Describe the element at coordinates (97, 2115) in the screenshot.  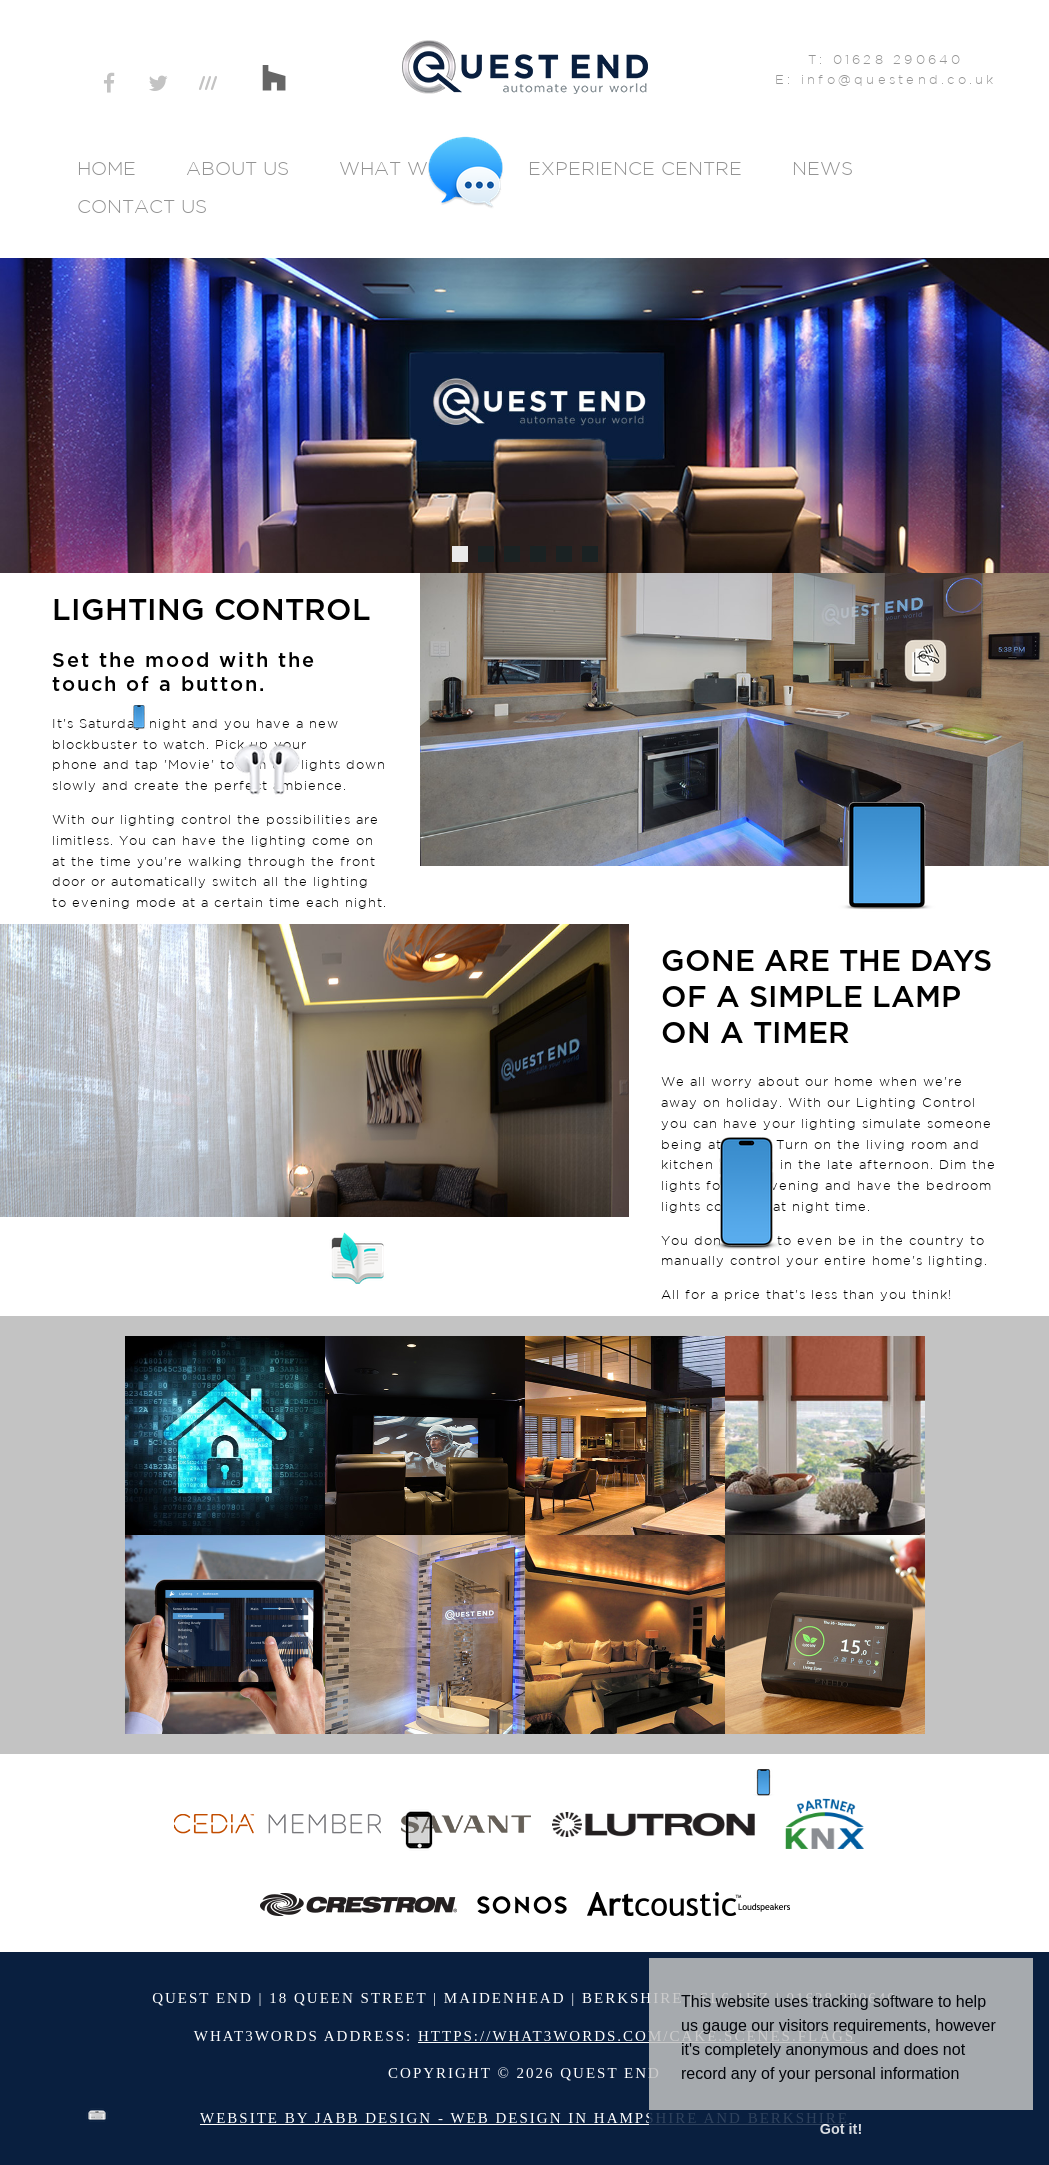
I see `represents a mac mini device in system settings` at that location.